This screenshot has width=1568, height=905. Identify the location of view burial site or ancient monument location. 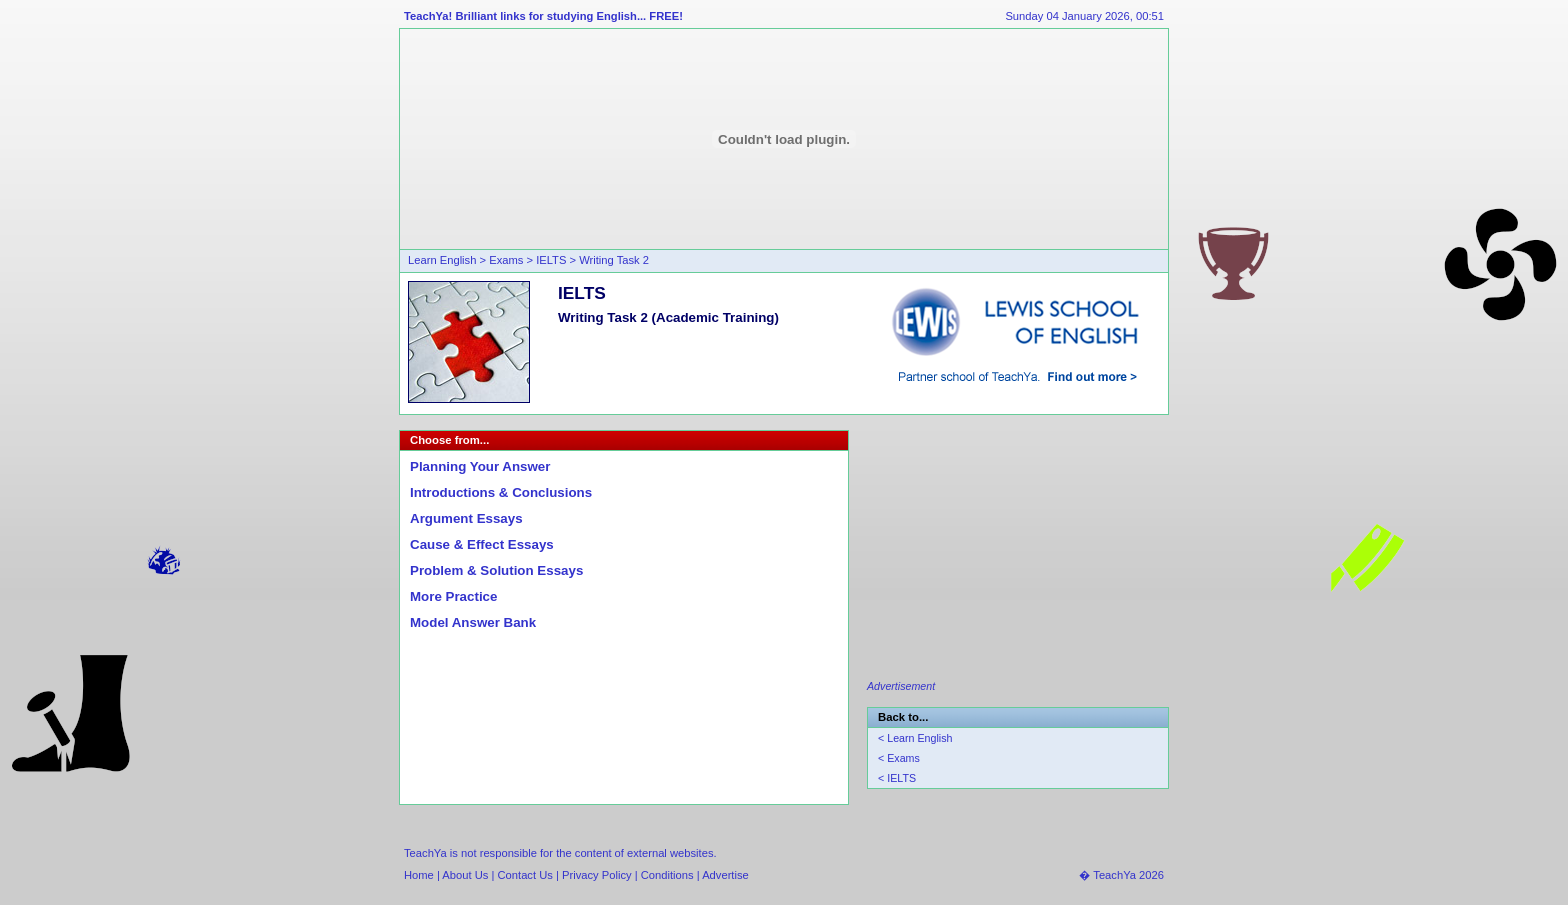
(164, 560).